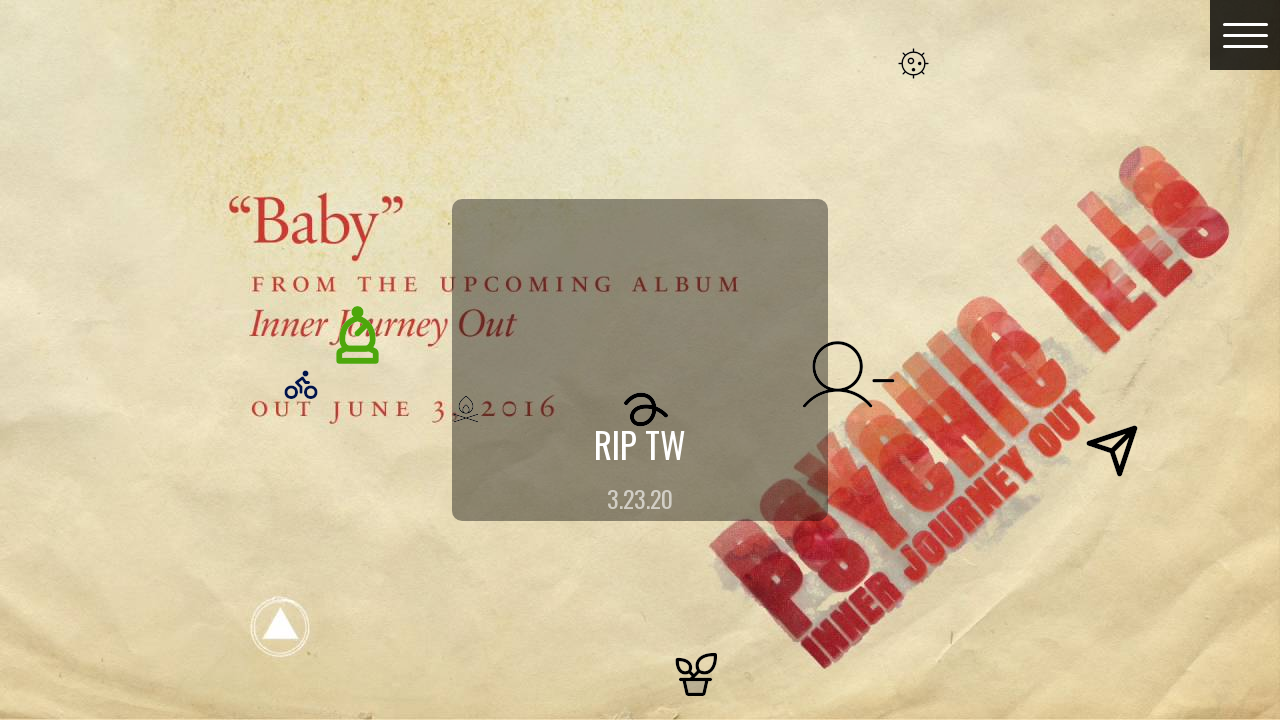 This screenshot has height=720, width=1280. What do you see at coordinates (695, 674) in the screenshot?
I see `access plant care or gardening features` at bounding box center [695, 674].